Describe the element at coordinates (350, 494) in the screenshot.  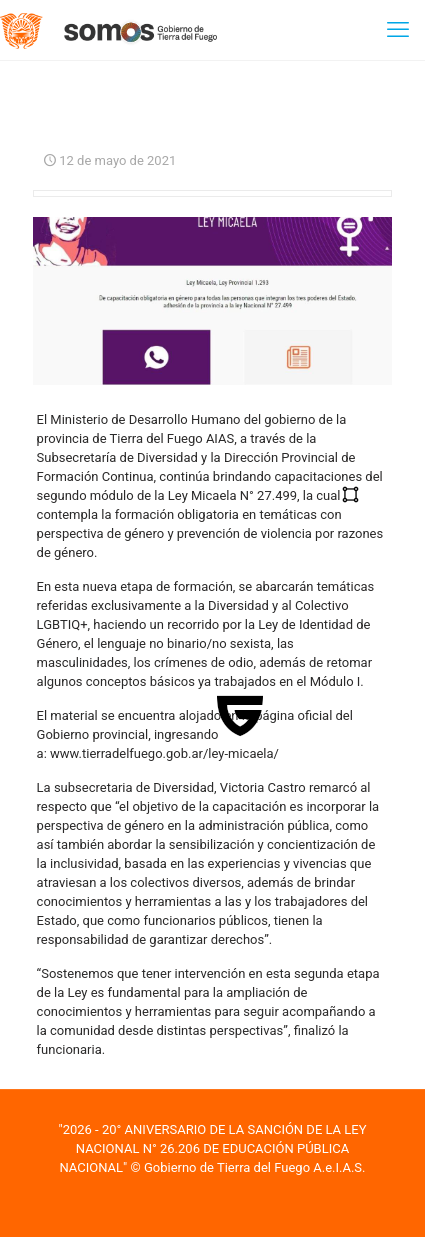
I see `access shape editing tools` at that location.